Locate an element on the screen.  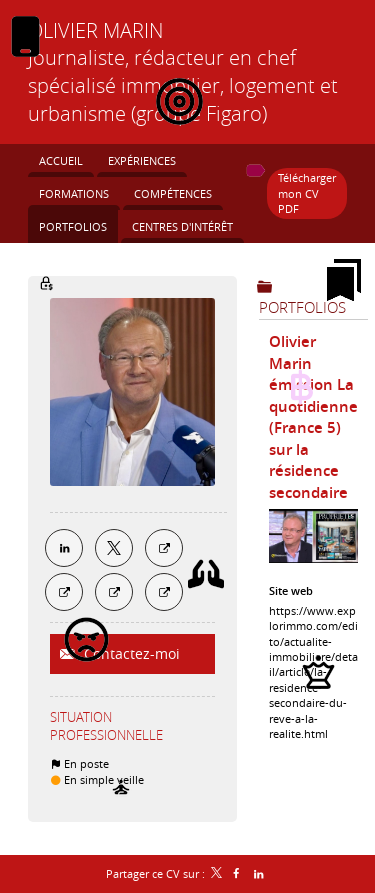
express anger or frustration in a reaction is located at coordinates (86, 639).